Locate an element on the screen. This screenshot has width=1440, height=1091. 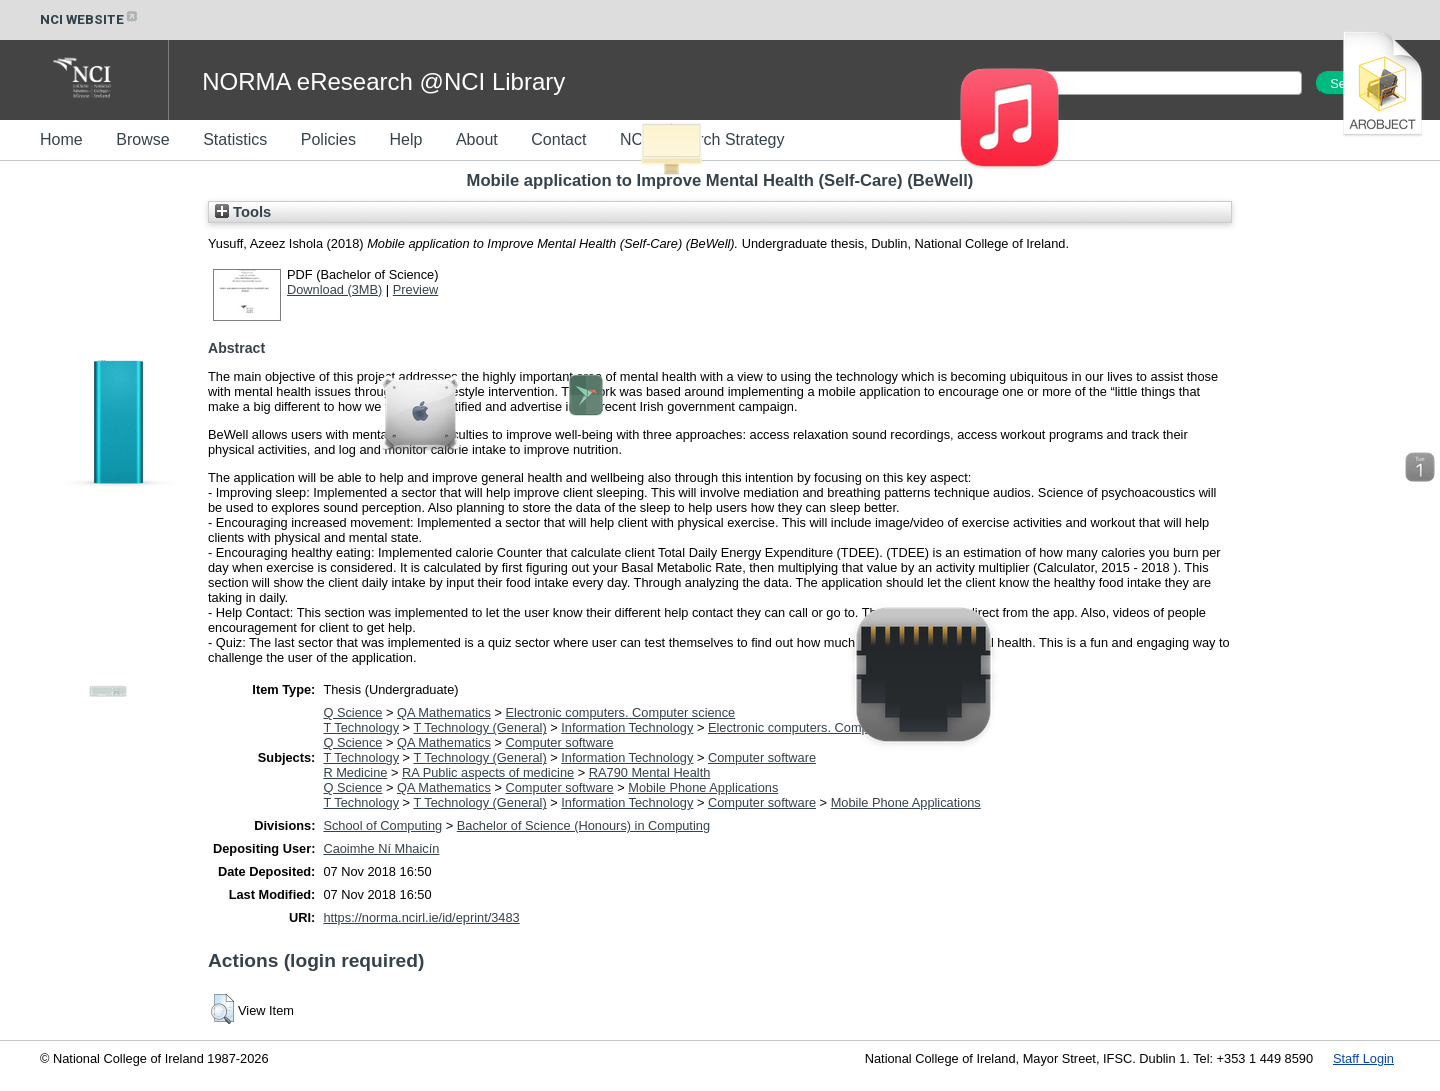
bluetooth keyboard connected successfully is located at coordinates (108, 691).